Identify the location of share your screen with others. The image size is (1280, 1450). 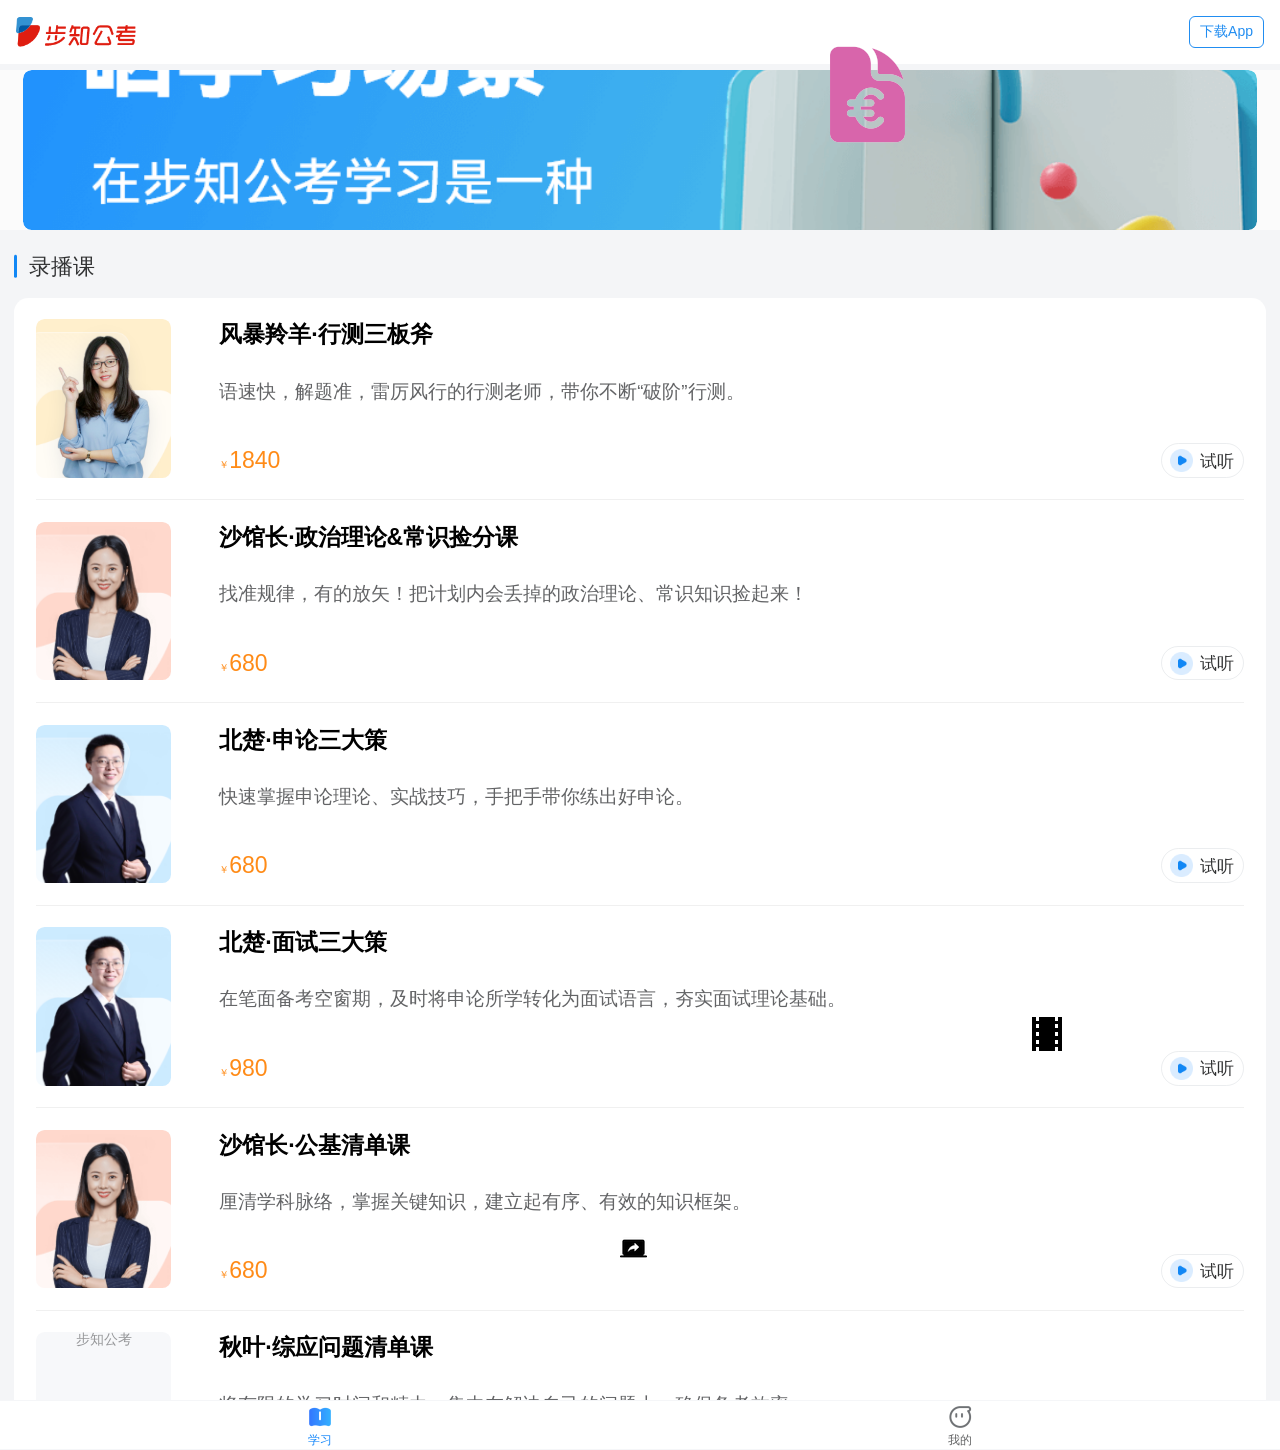
(633, 1248).